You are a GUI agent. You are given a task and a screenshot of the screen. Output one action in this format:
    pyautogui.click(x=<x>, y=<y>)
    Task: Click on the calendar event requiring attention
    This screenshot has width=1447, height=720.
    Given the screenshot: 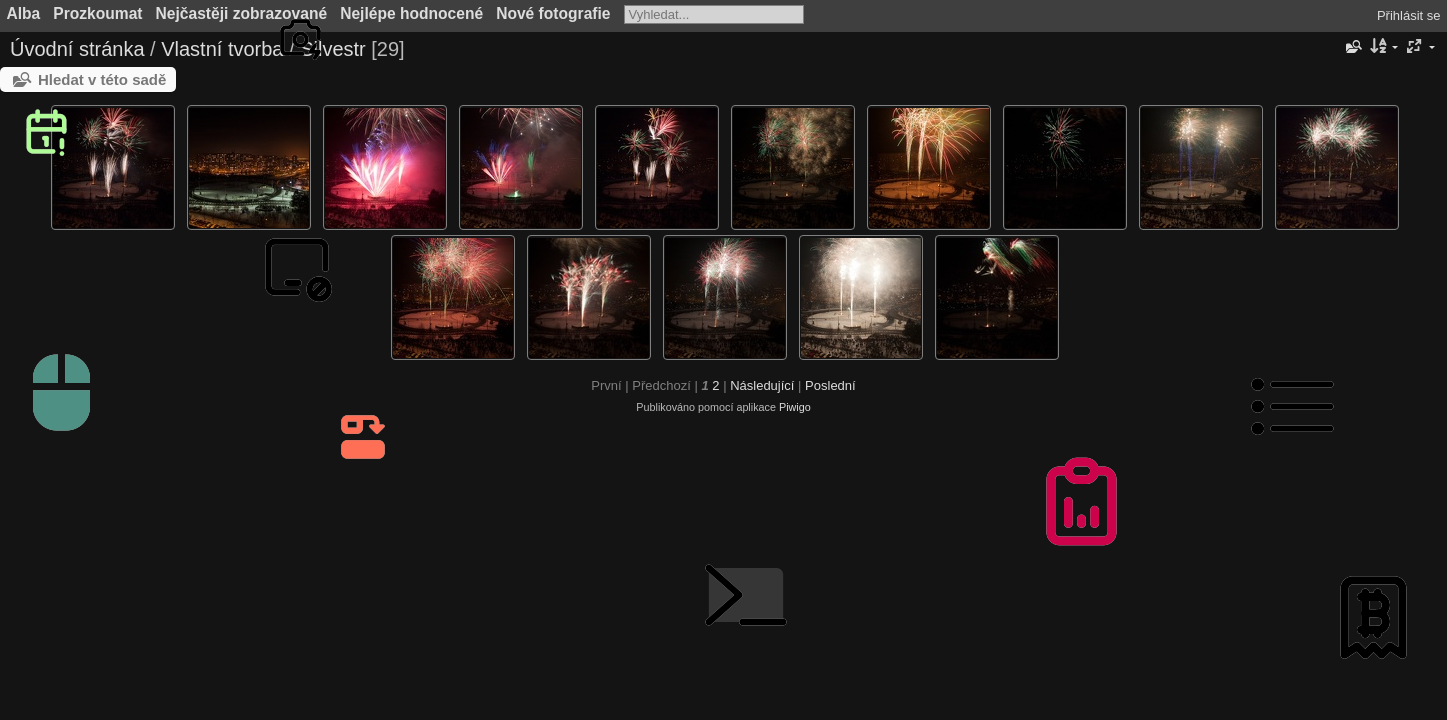 What is the action you would take?
    pyautogui.click(x=46, y=131)
    